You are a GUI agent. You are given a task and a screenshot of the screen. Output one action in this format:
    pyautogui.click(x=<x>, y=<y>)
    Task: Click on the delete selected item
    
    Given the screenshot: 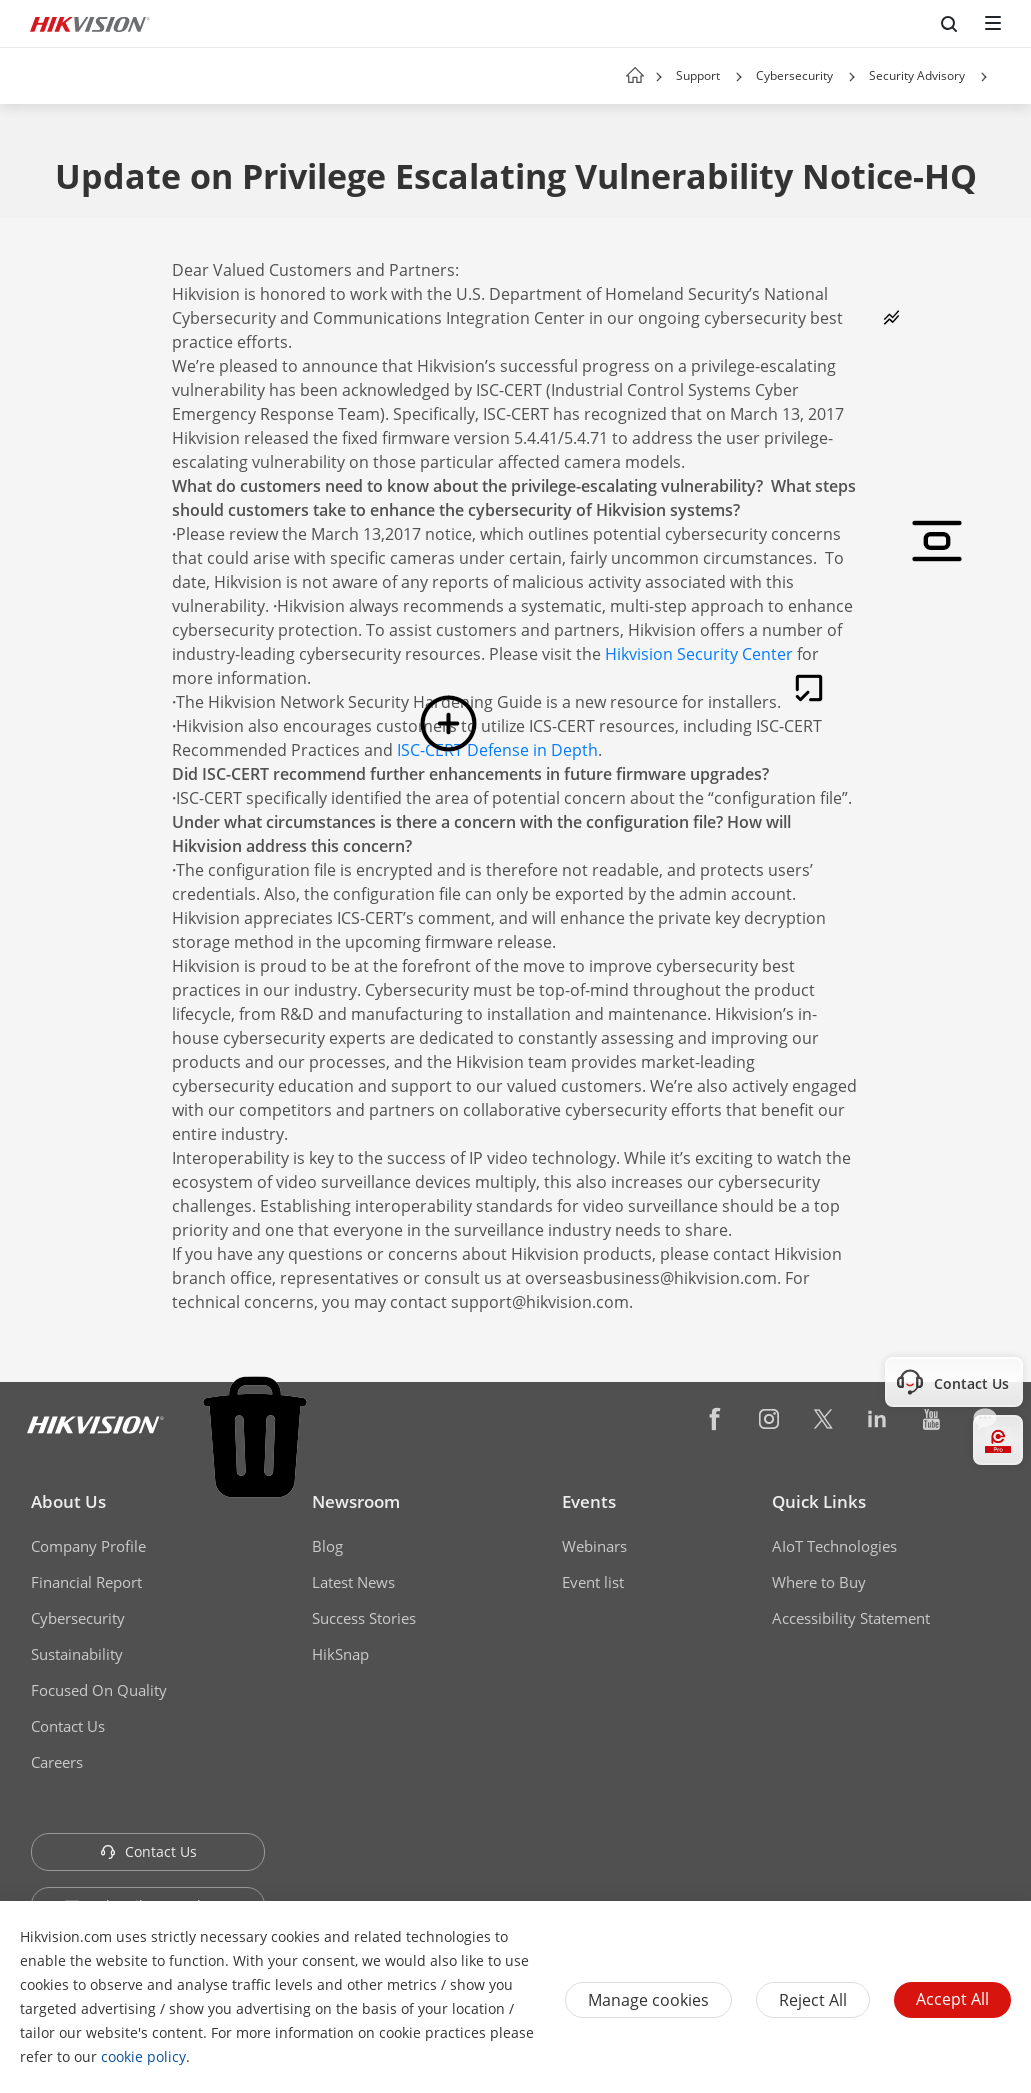 What is the action you would take?
    pyautogui.click(x=255, y=1437)
    